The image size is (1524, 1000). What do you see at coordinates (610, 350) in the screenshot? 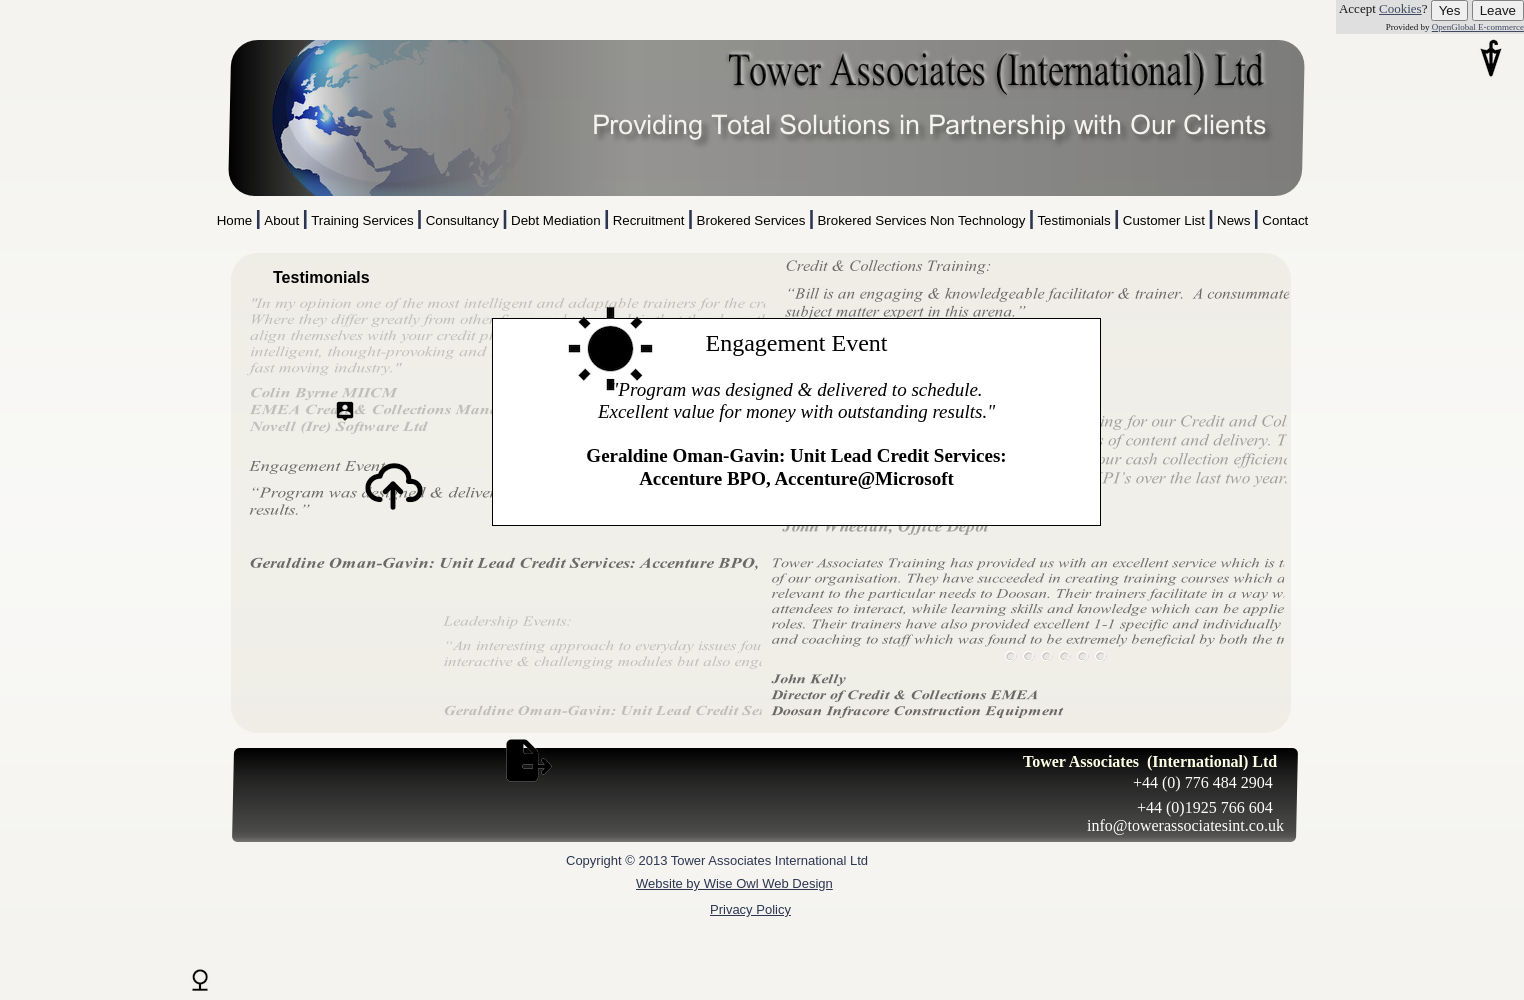
I see `toggle light mode or bright display` at bounding box center [610, 350].